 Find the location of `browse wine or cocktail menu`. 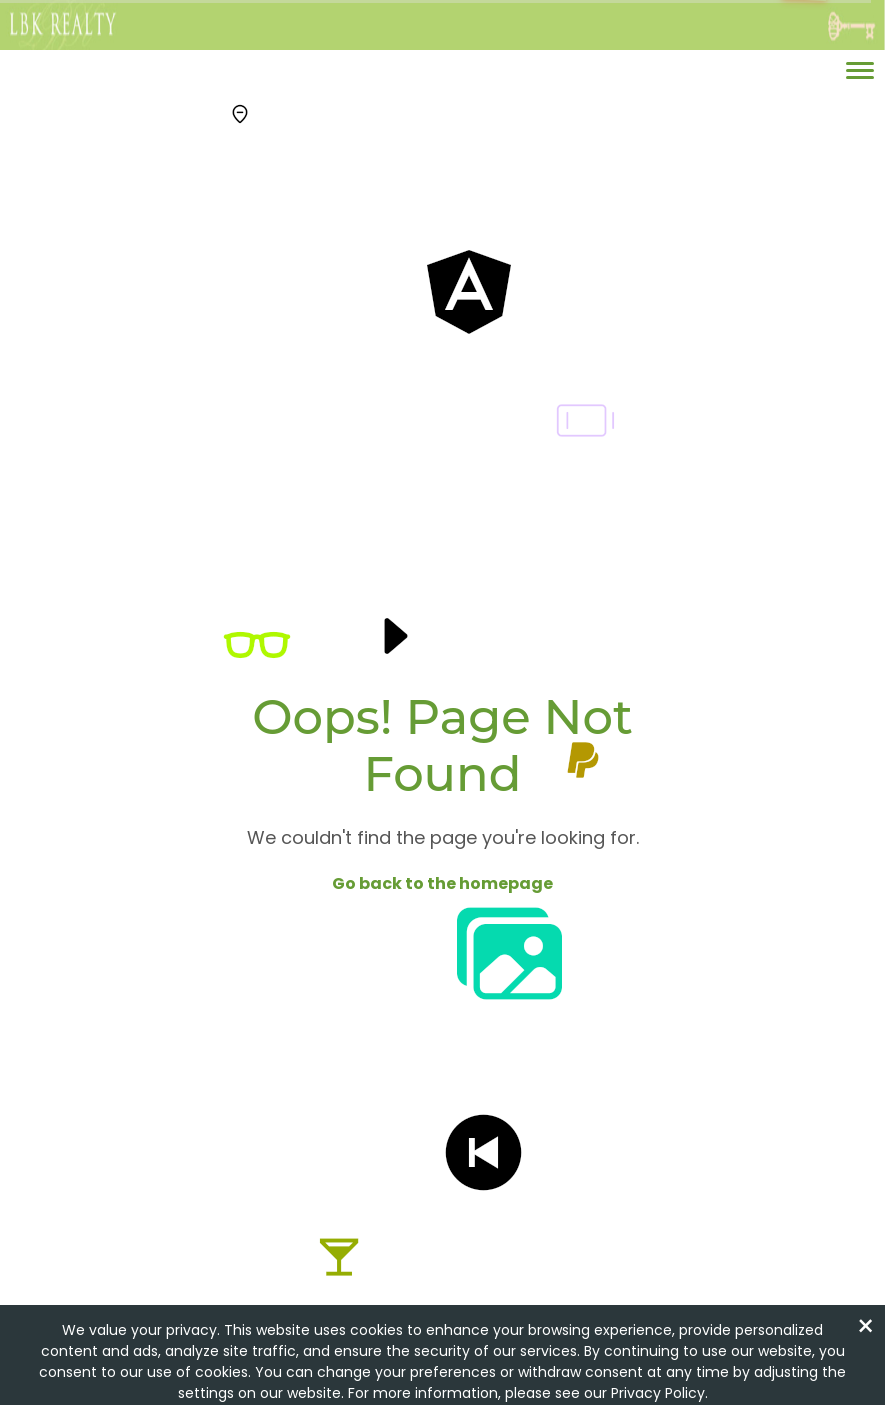

browse wine or cocktail menu is located at coordinates (339, 1257).